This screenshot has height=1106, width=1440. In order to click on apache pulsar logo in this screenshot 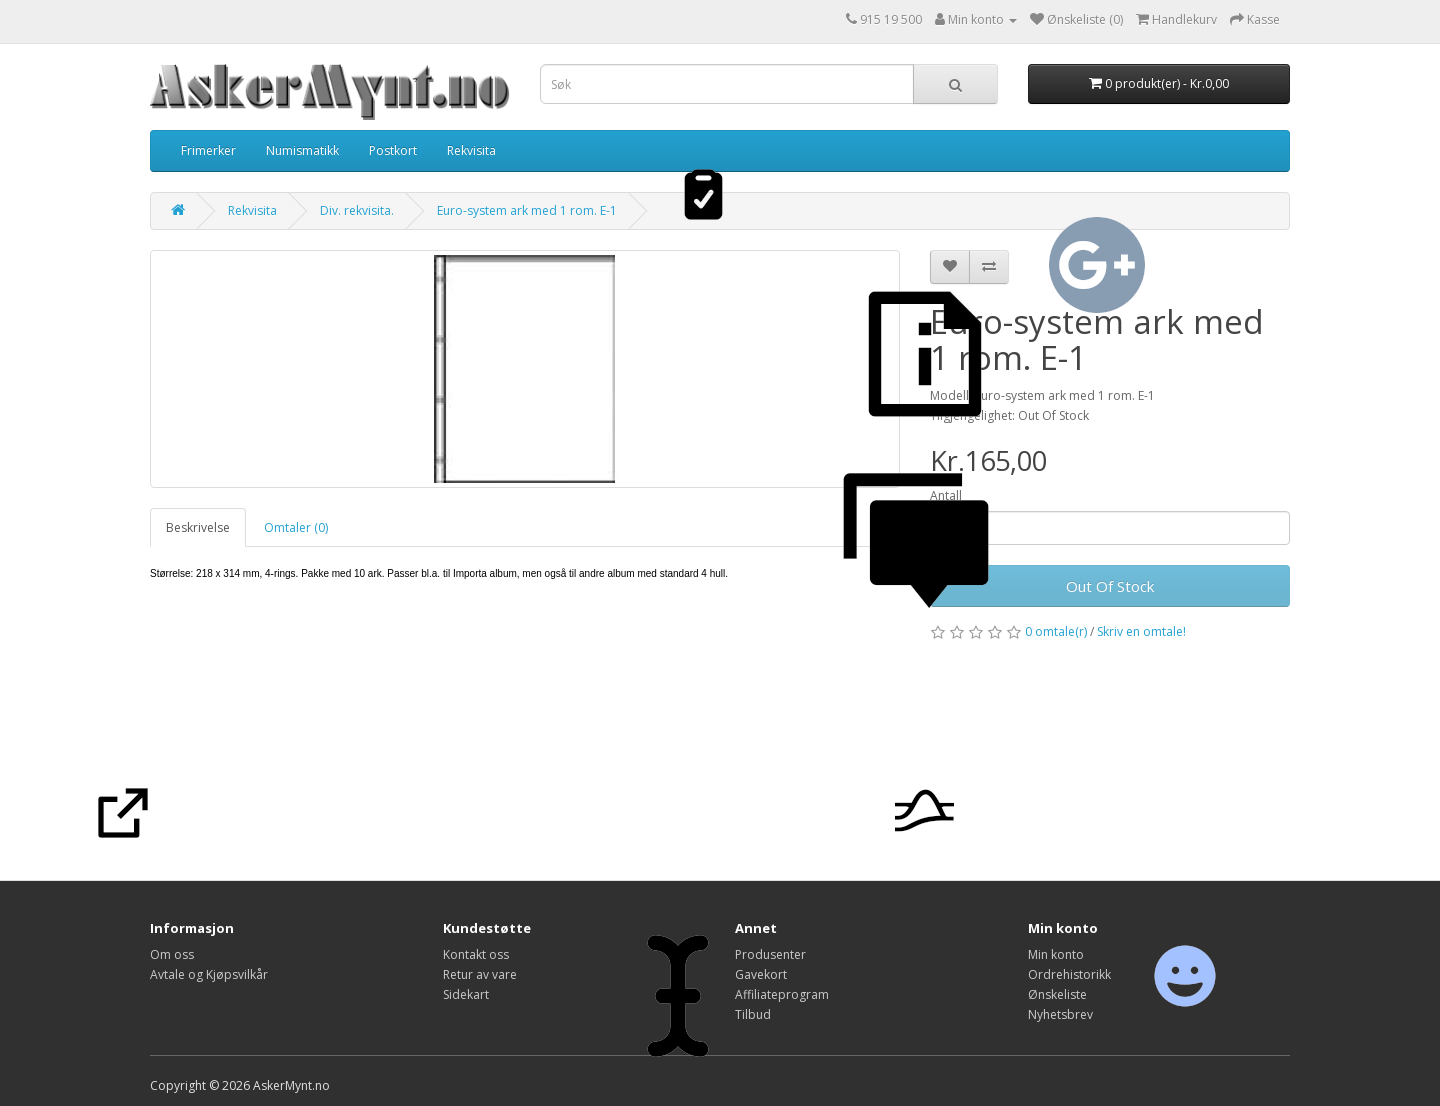, I will do `click(924, 810)`.